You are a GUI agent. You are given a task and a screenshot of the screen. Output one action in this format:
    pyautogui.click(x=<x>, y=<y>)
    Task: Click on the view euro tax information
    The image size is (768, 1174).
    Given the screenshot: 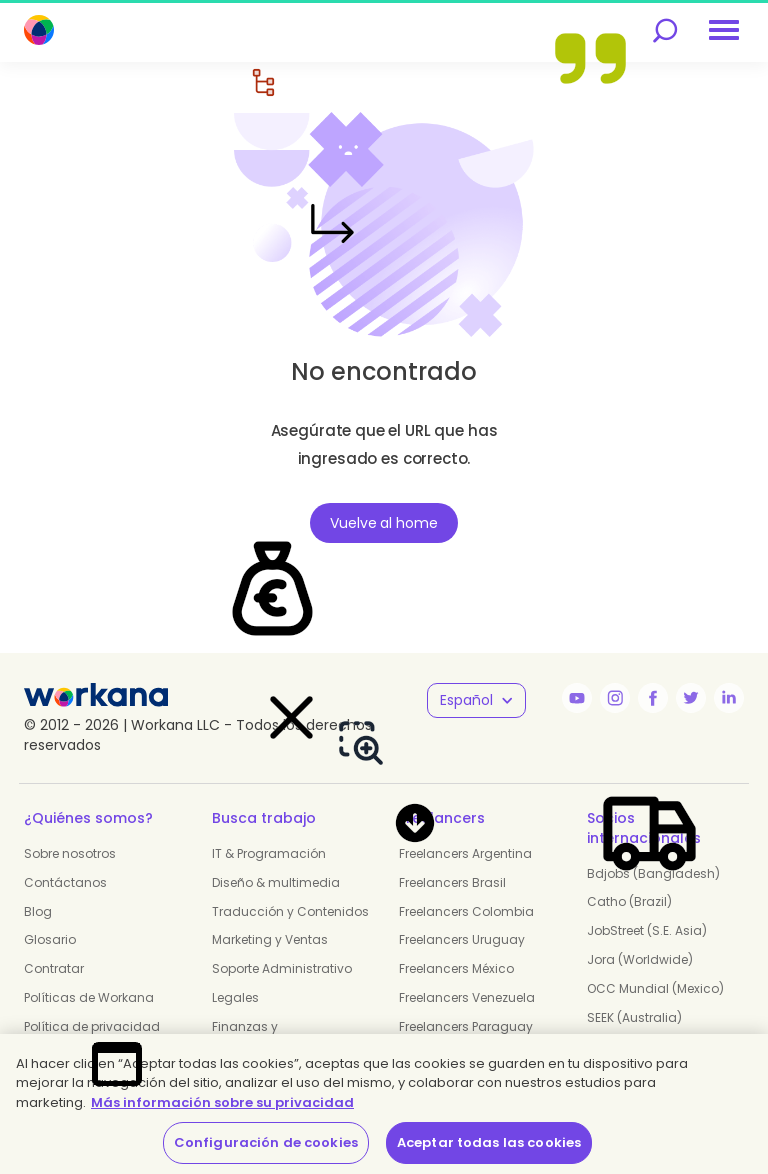 What is the action you would take?
    pyautogui.click(x=272, y=588)
    